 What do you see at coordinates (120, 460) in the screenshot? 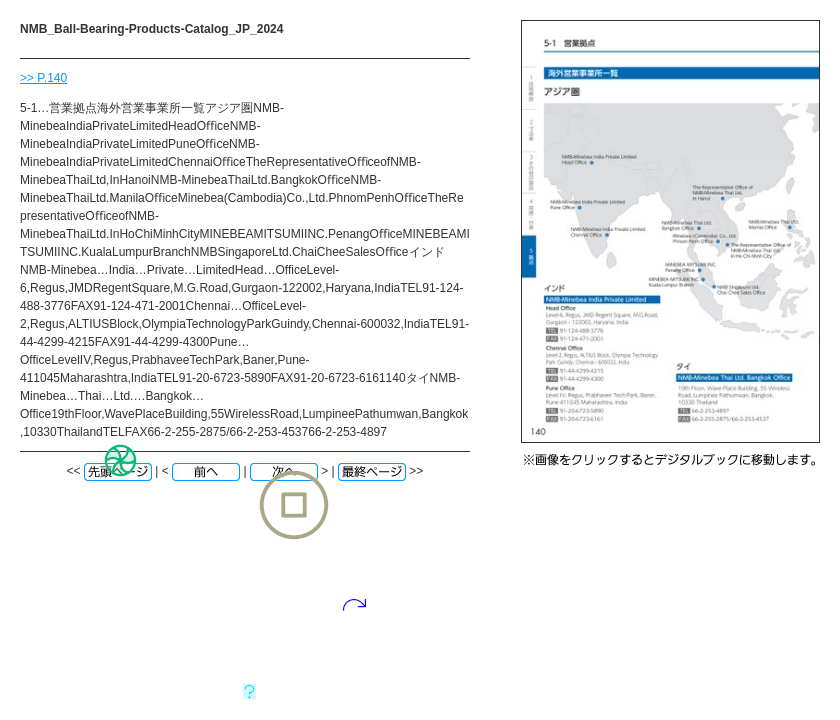
I see `loading content in progress` at bounding box center [120, 460].